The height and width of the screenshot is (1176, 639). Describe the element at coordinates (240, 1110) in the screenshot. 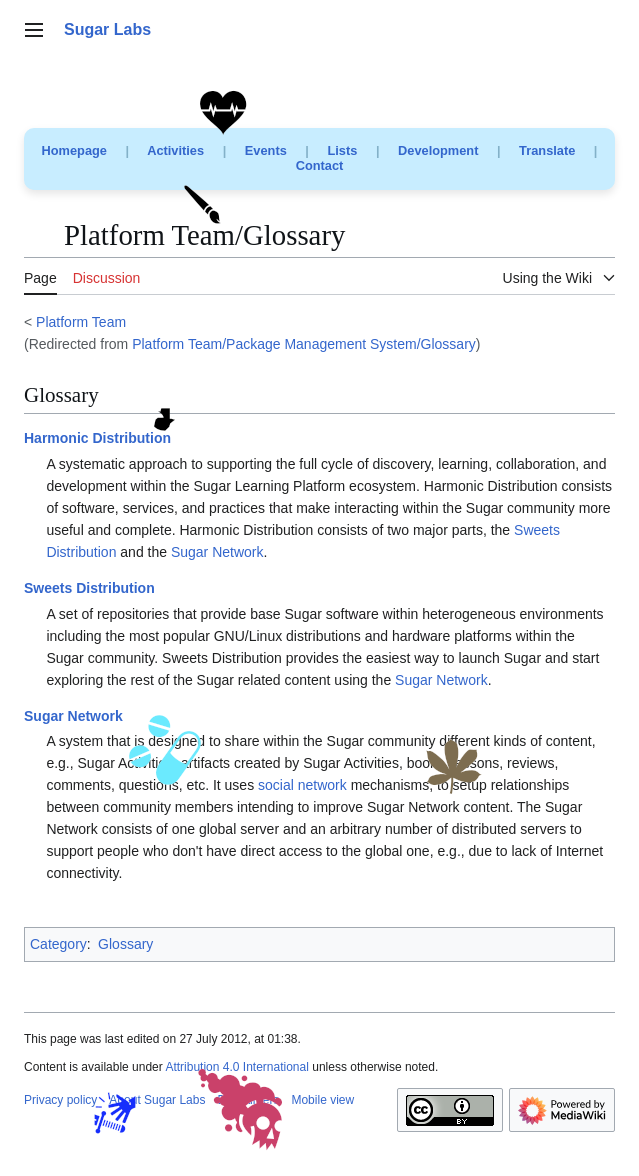

I see `indicates a critical hit or instant kill ability` at that location.